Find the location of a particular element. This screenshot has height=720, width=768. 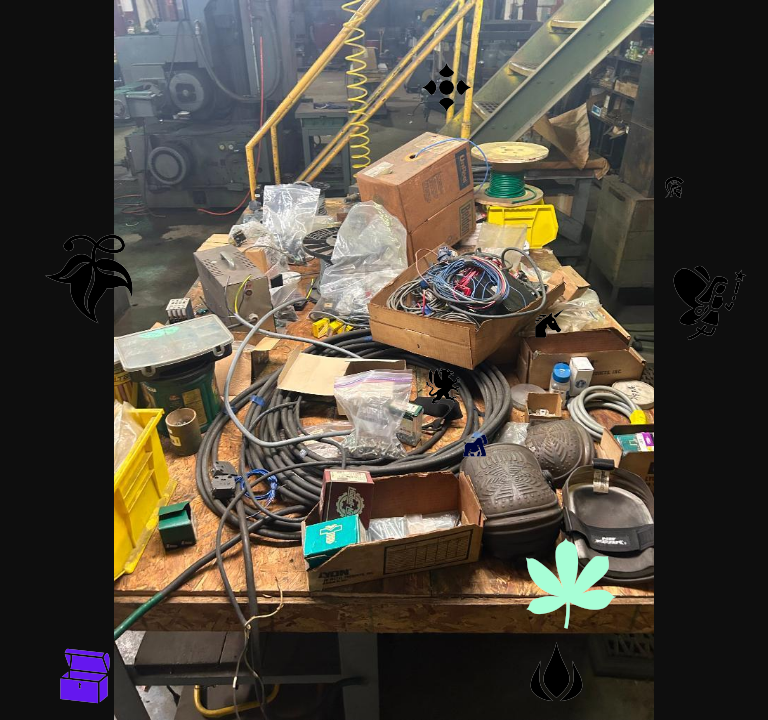

gorilla character or avatar selection is located at coordinates (475, 445).